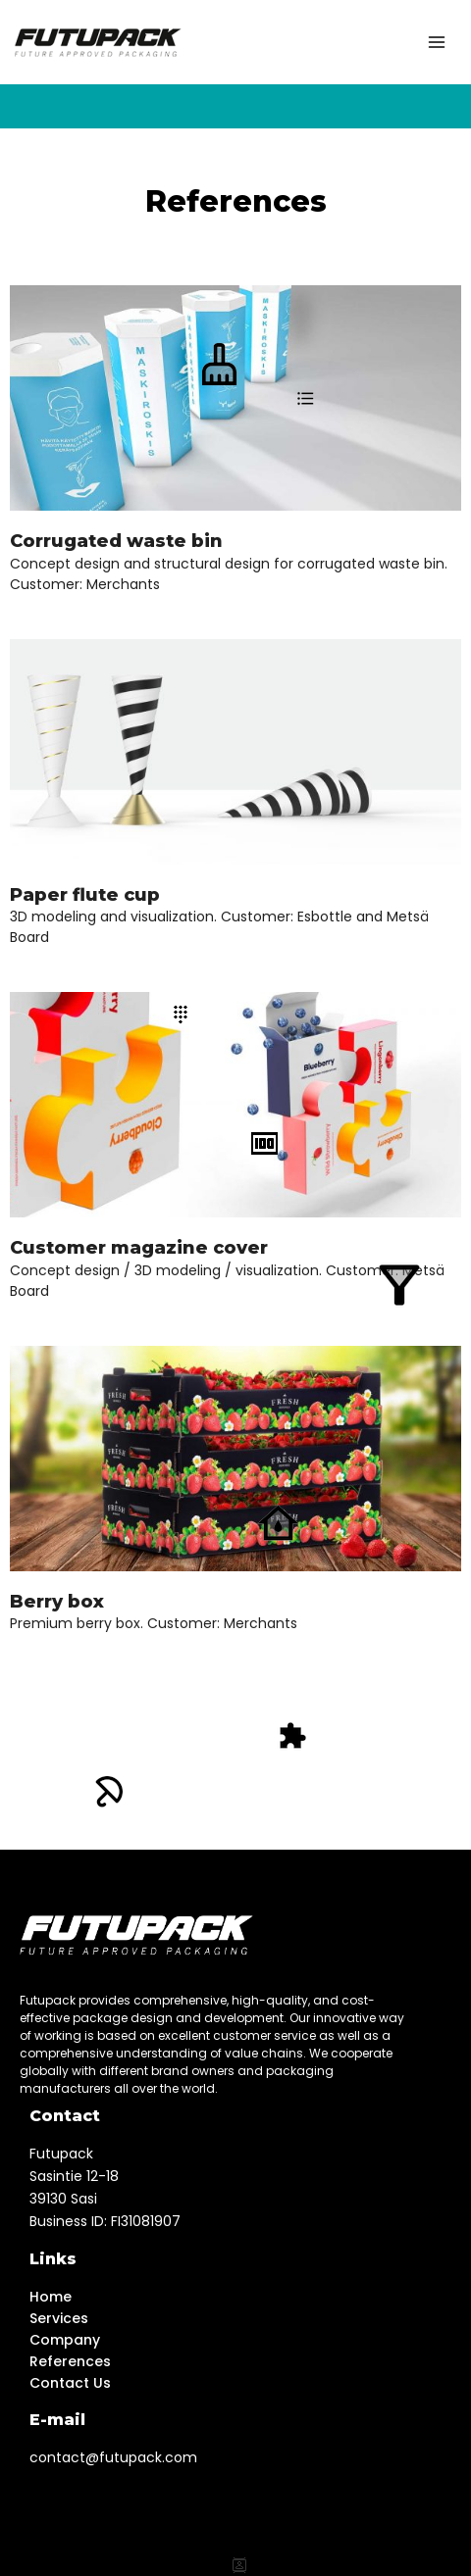 The height and width of the screenshot is (2576, 471). What do you see at coordinates (399, 1285) in the screenshot?
I see `filter or sort content` at bounding box center [399, 1285].